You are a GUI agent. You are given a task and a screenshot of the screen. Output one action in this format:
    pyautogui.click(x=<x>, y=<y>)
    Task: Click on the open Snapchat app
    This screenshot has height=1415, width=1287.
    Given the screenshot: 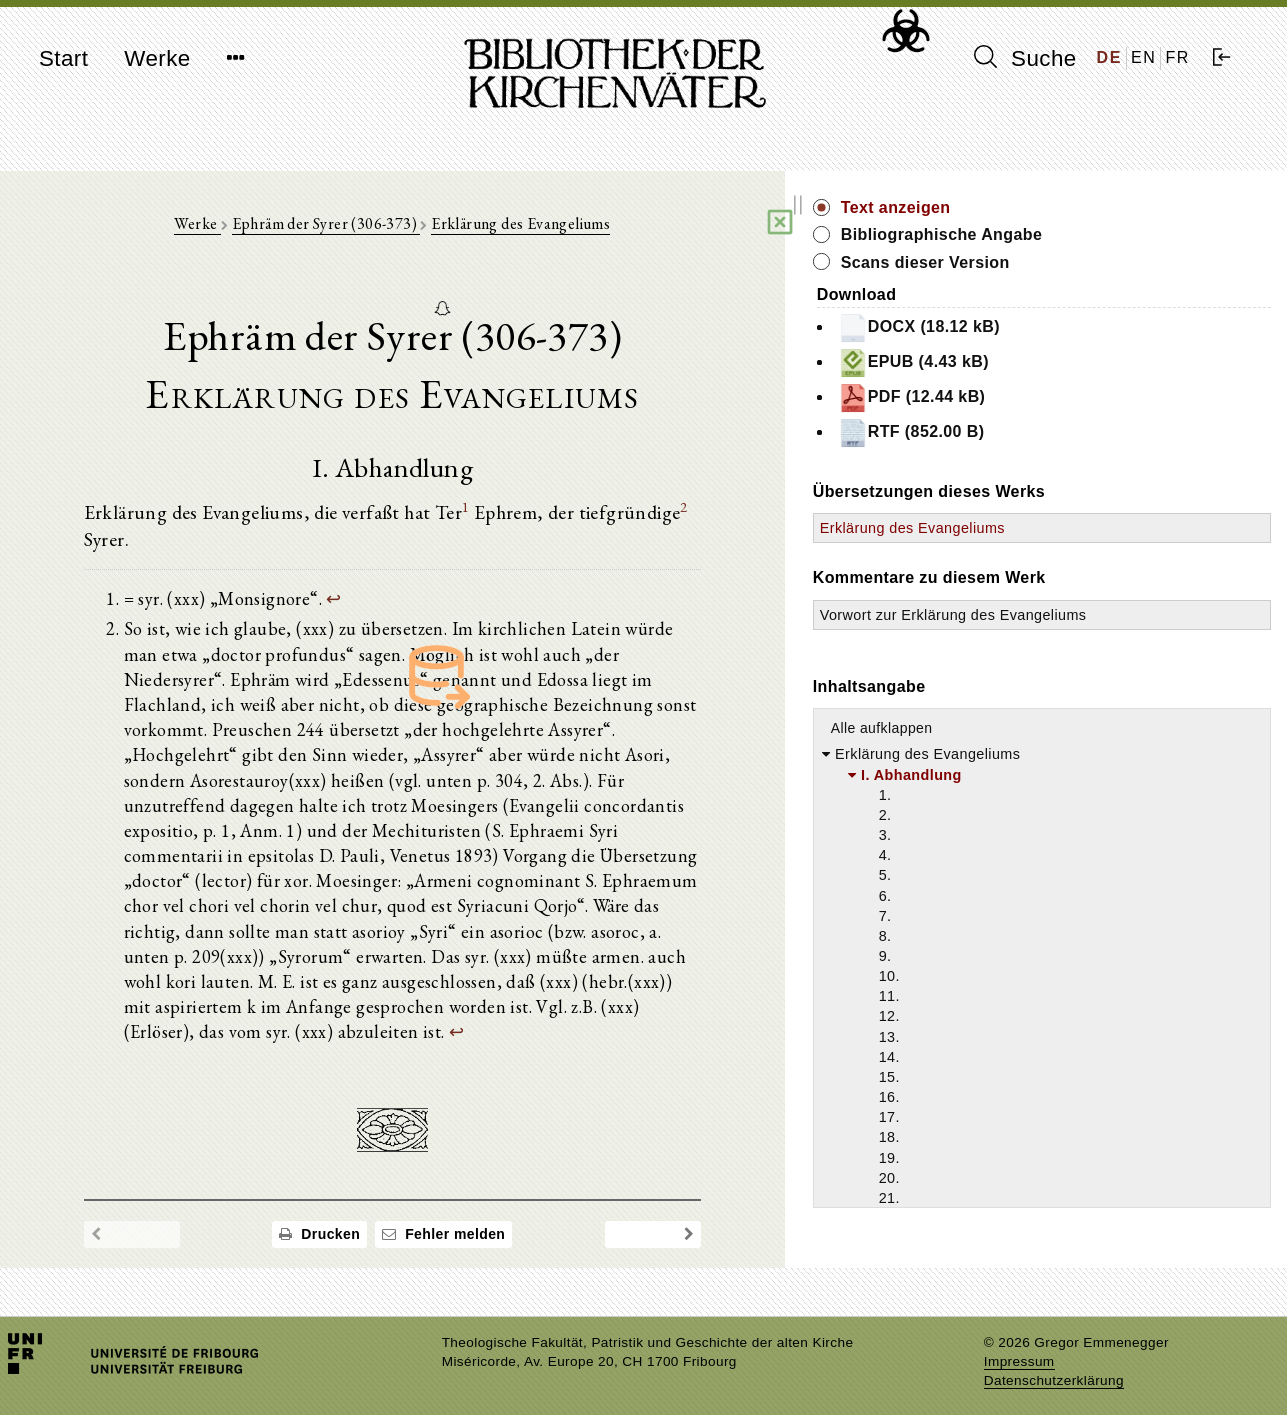 What is the action you would take?
    pyautogui.click(x=442, y=308)
    